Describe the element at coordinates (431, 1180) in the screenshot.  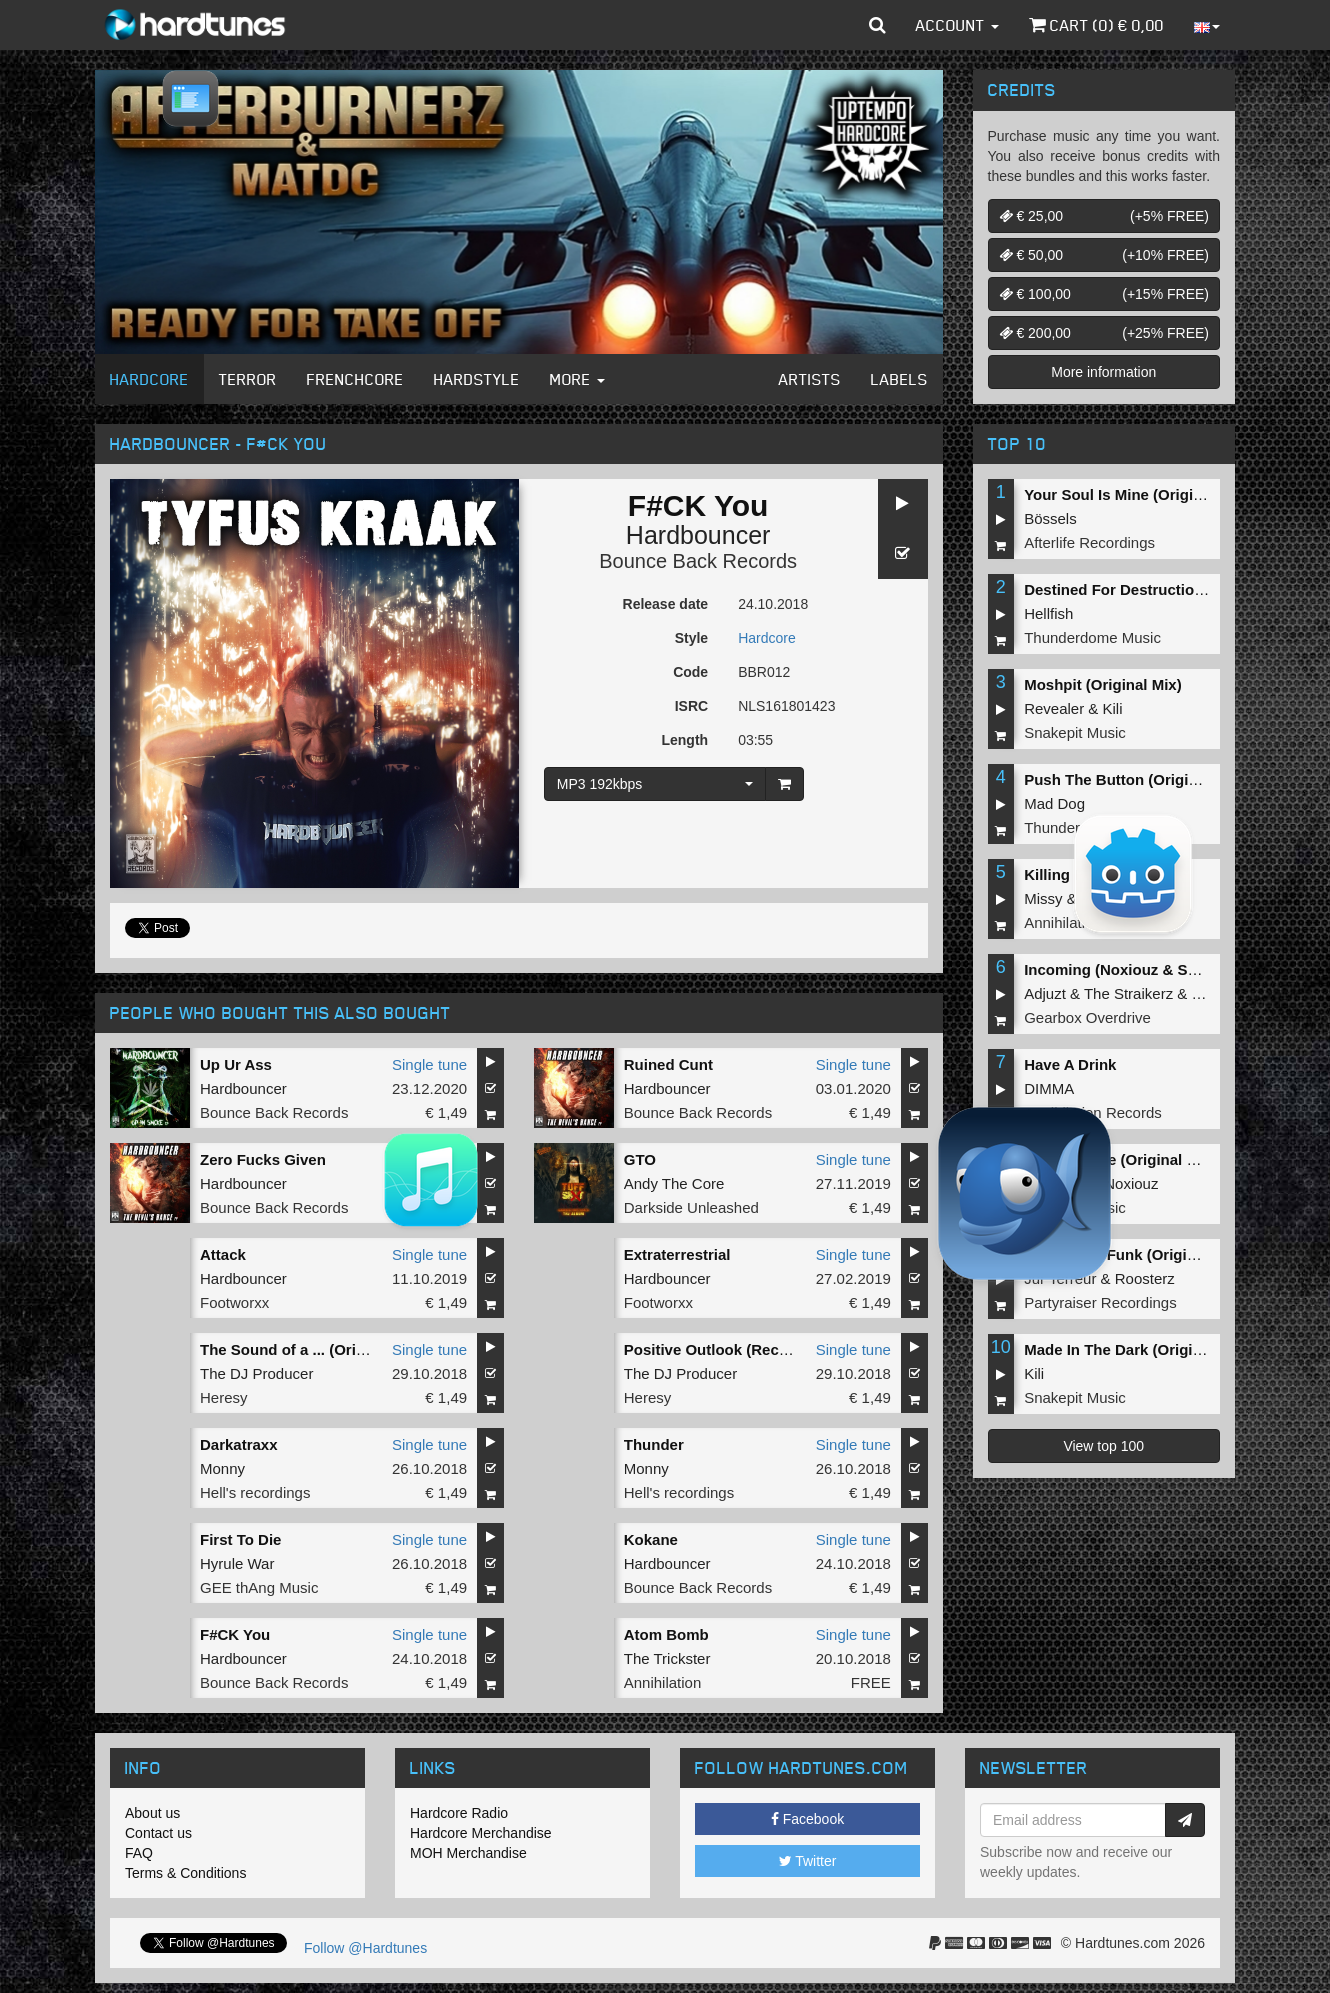
I see `open elisa music player` at that location.